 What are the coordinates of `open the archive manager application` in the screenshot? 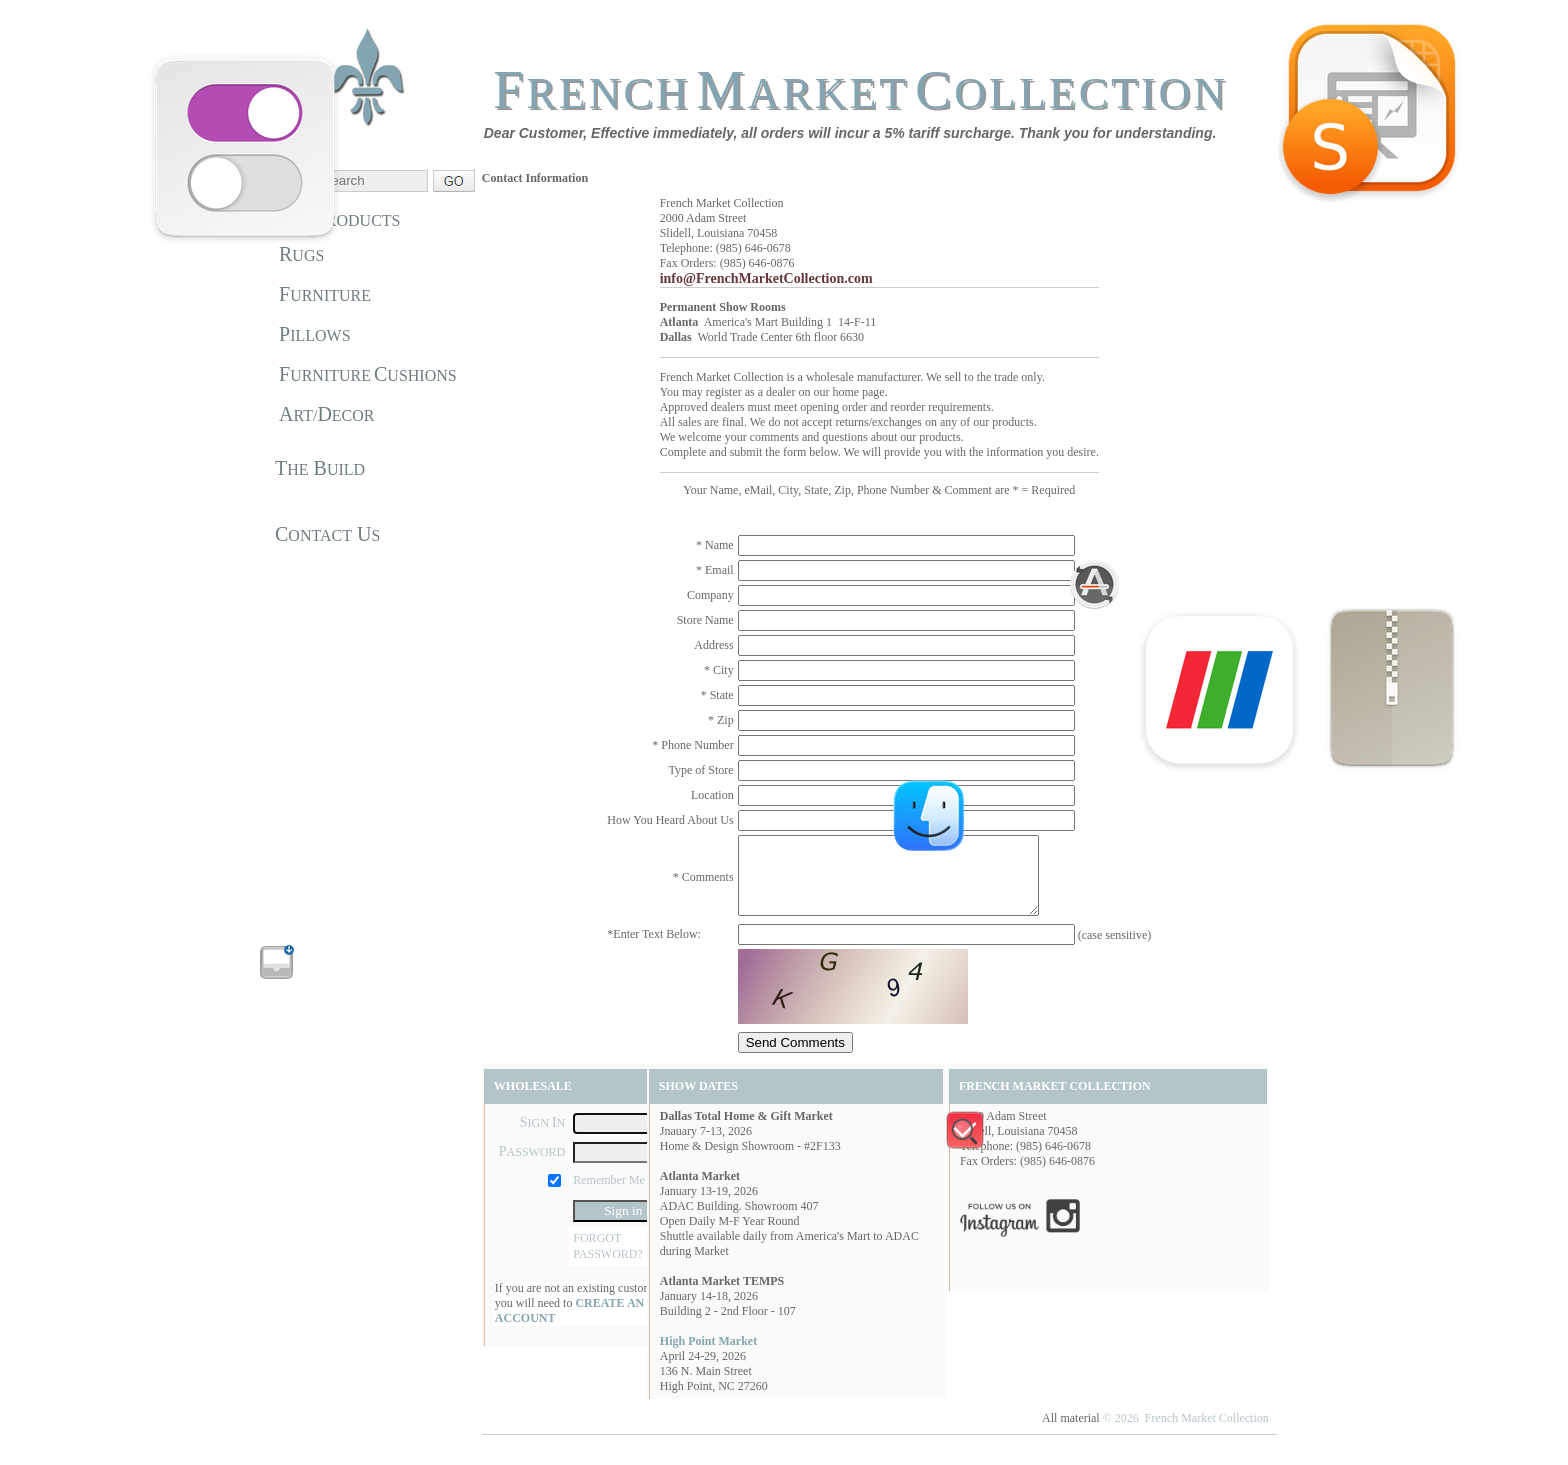 It's located at (1392, 688).